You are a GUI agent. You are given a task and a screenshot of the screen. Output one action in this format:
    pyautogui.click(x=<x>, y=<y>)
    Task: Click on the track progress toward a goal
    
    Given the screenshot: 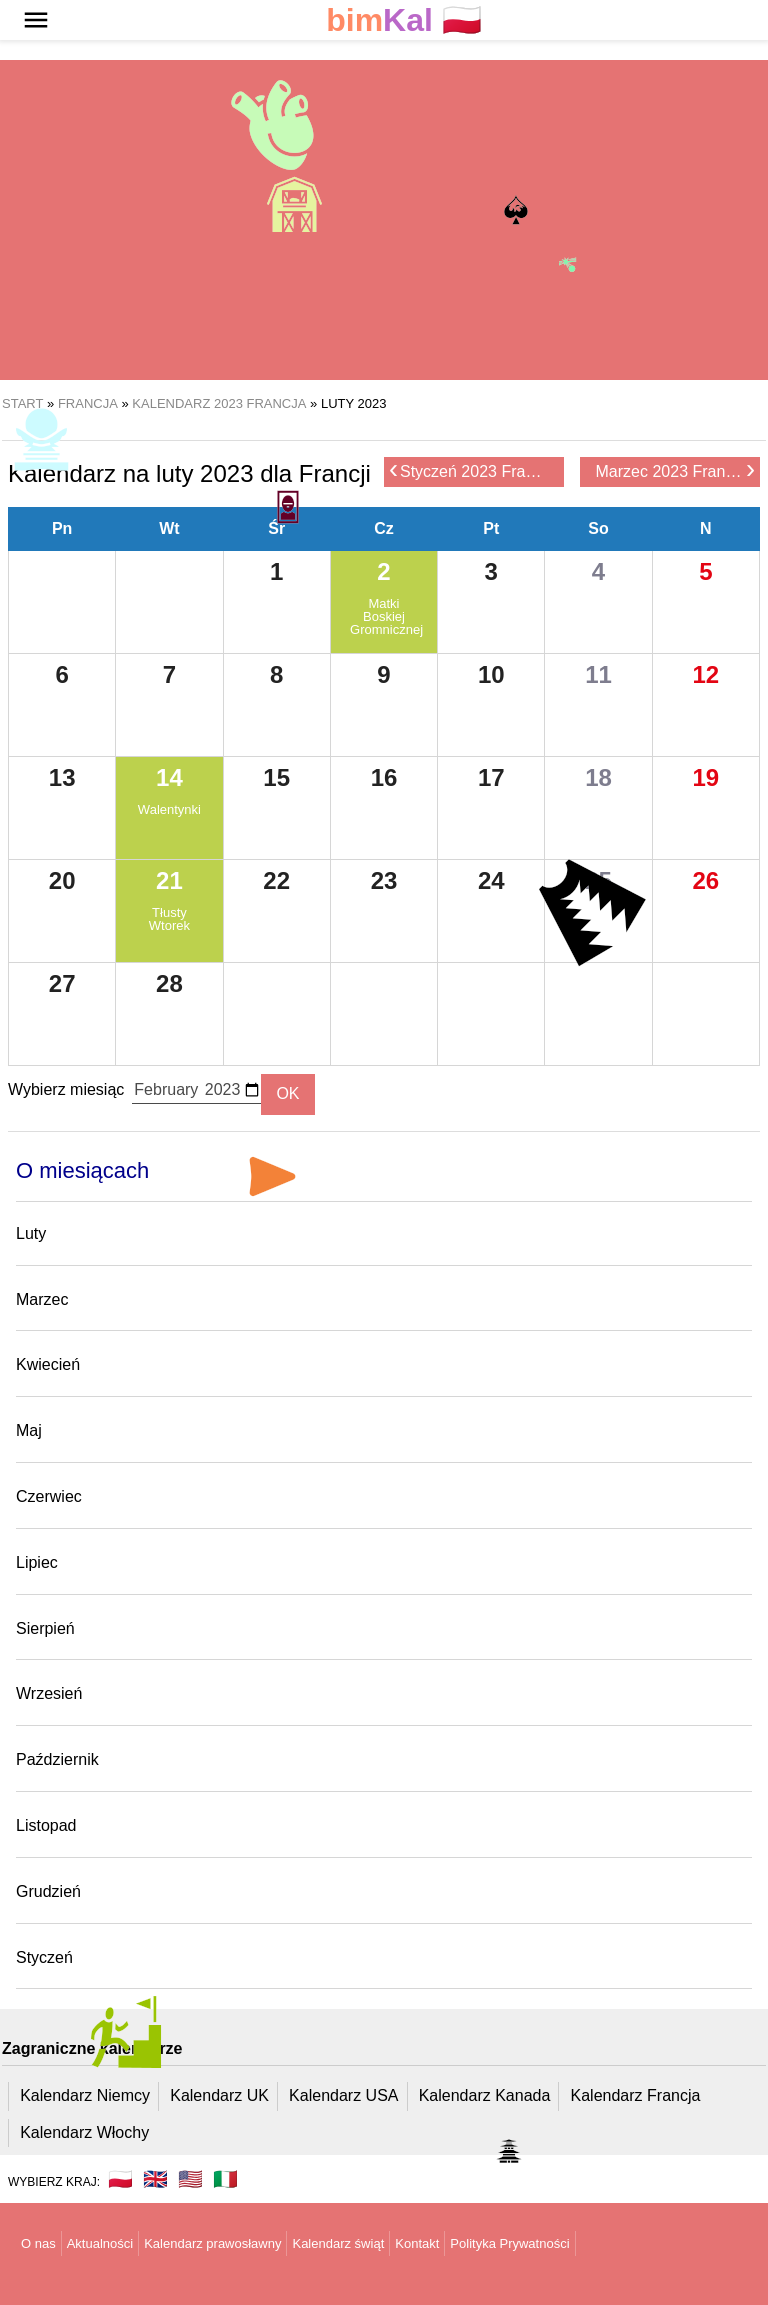 What is the action you would take?
    pyautogui.click(x=124, y=2031)
    